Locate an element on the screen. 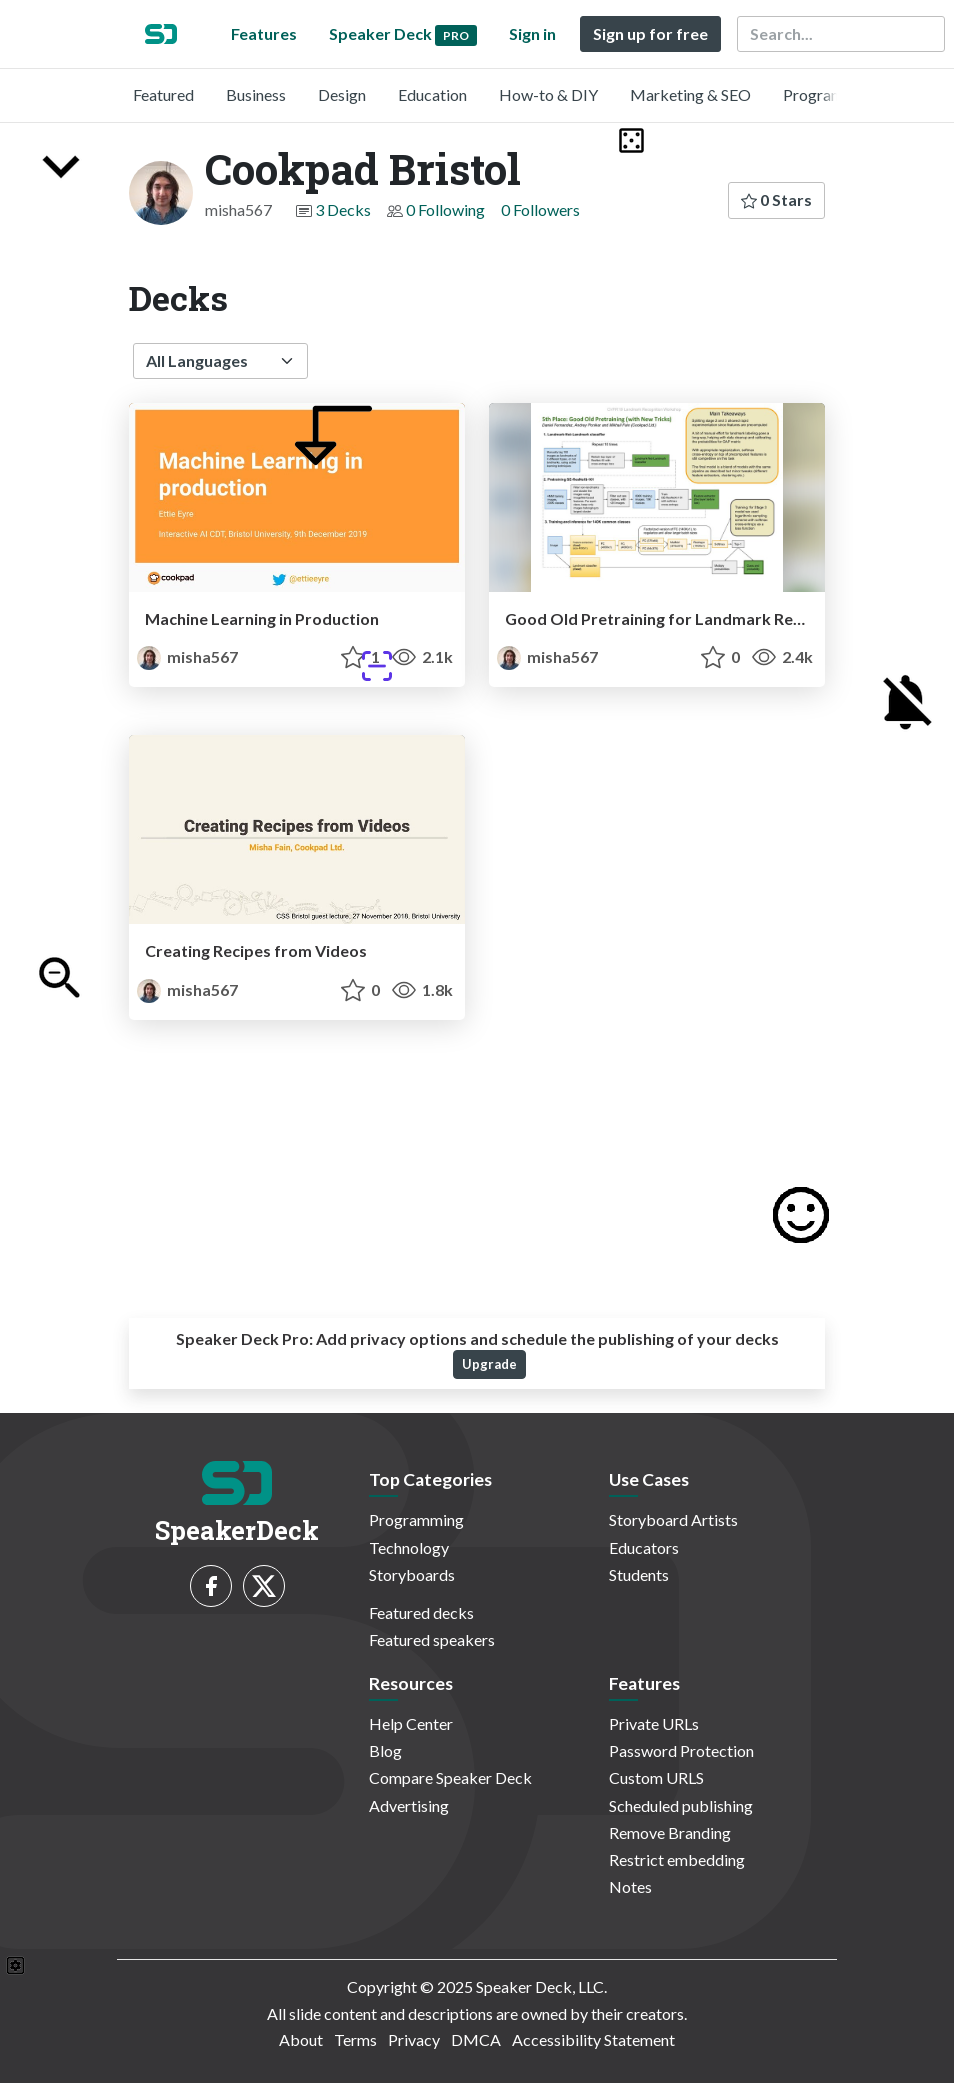  access application settings is located at coordinates (15, 1965).